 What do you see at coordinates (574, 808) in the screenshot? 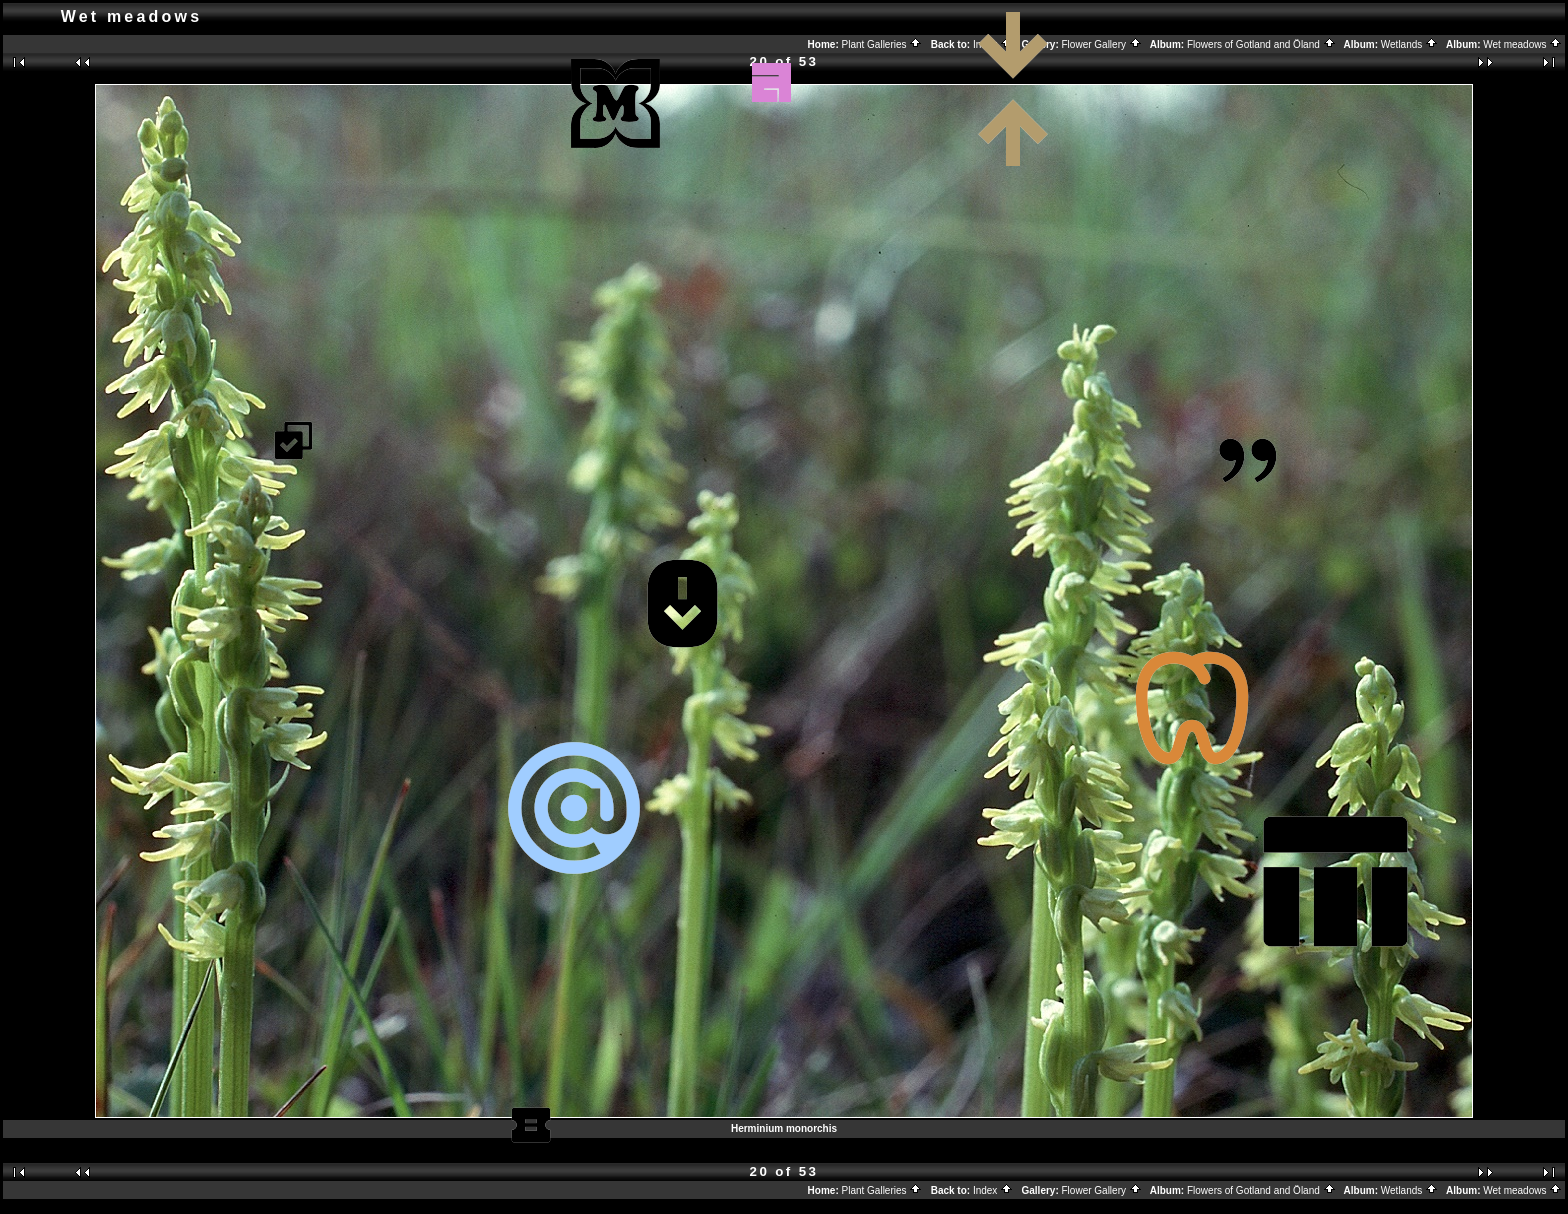
I see `compose a new email` at bounding box center [574, 808].